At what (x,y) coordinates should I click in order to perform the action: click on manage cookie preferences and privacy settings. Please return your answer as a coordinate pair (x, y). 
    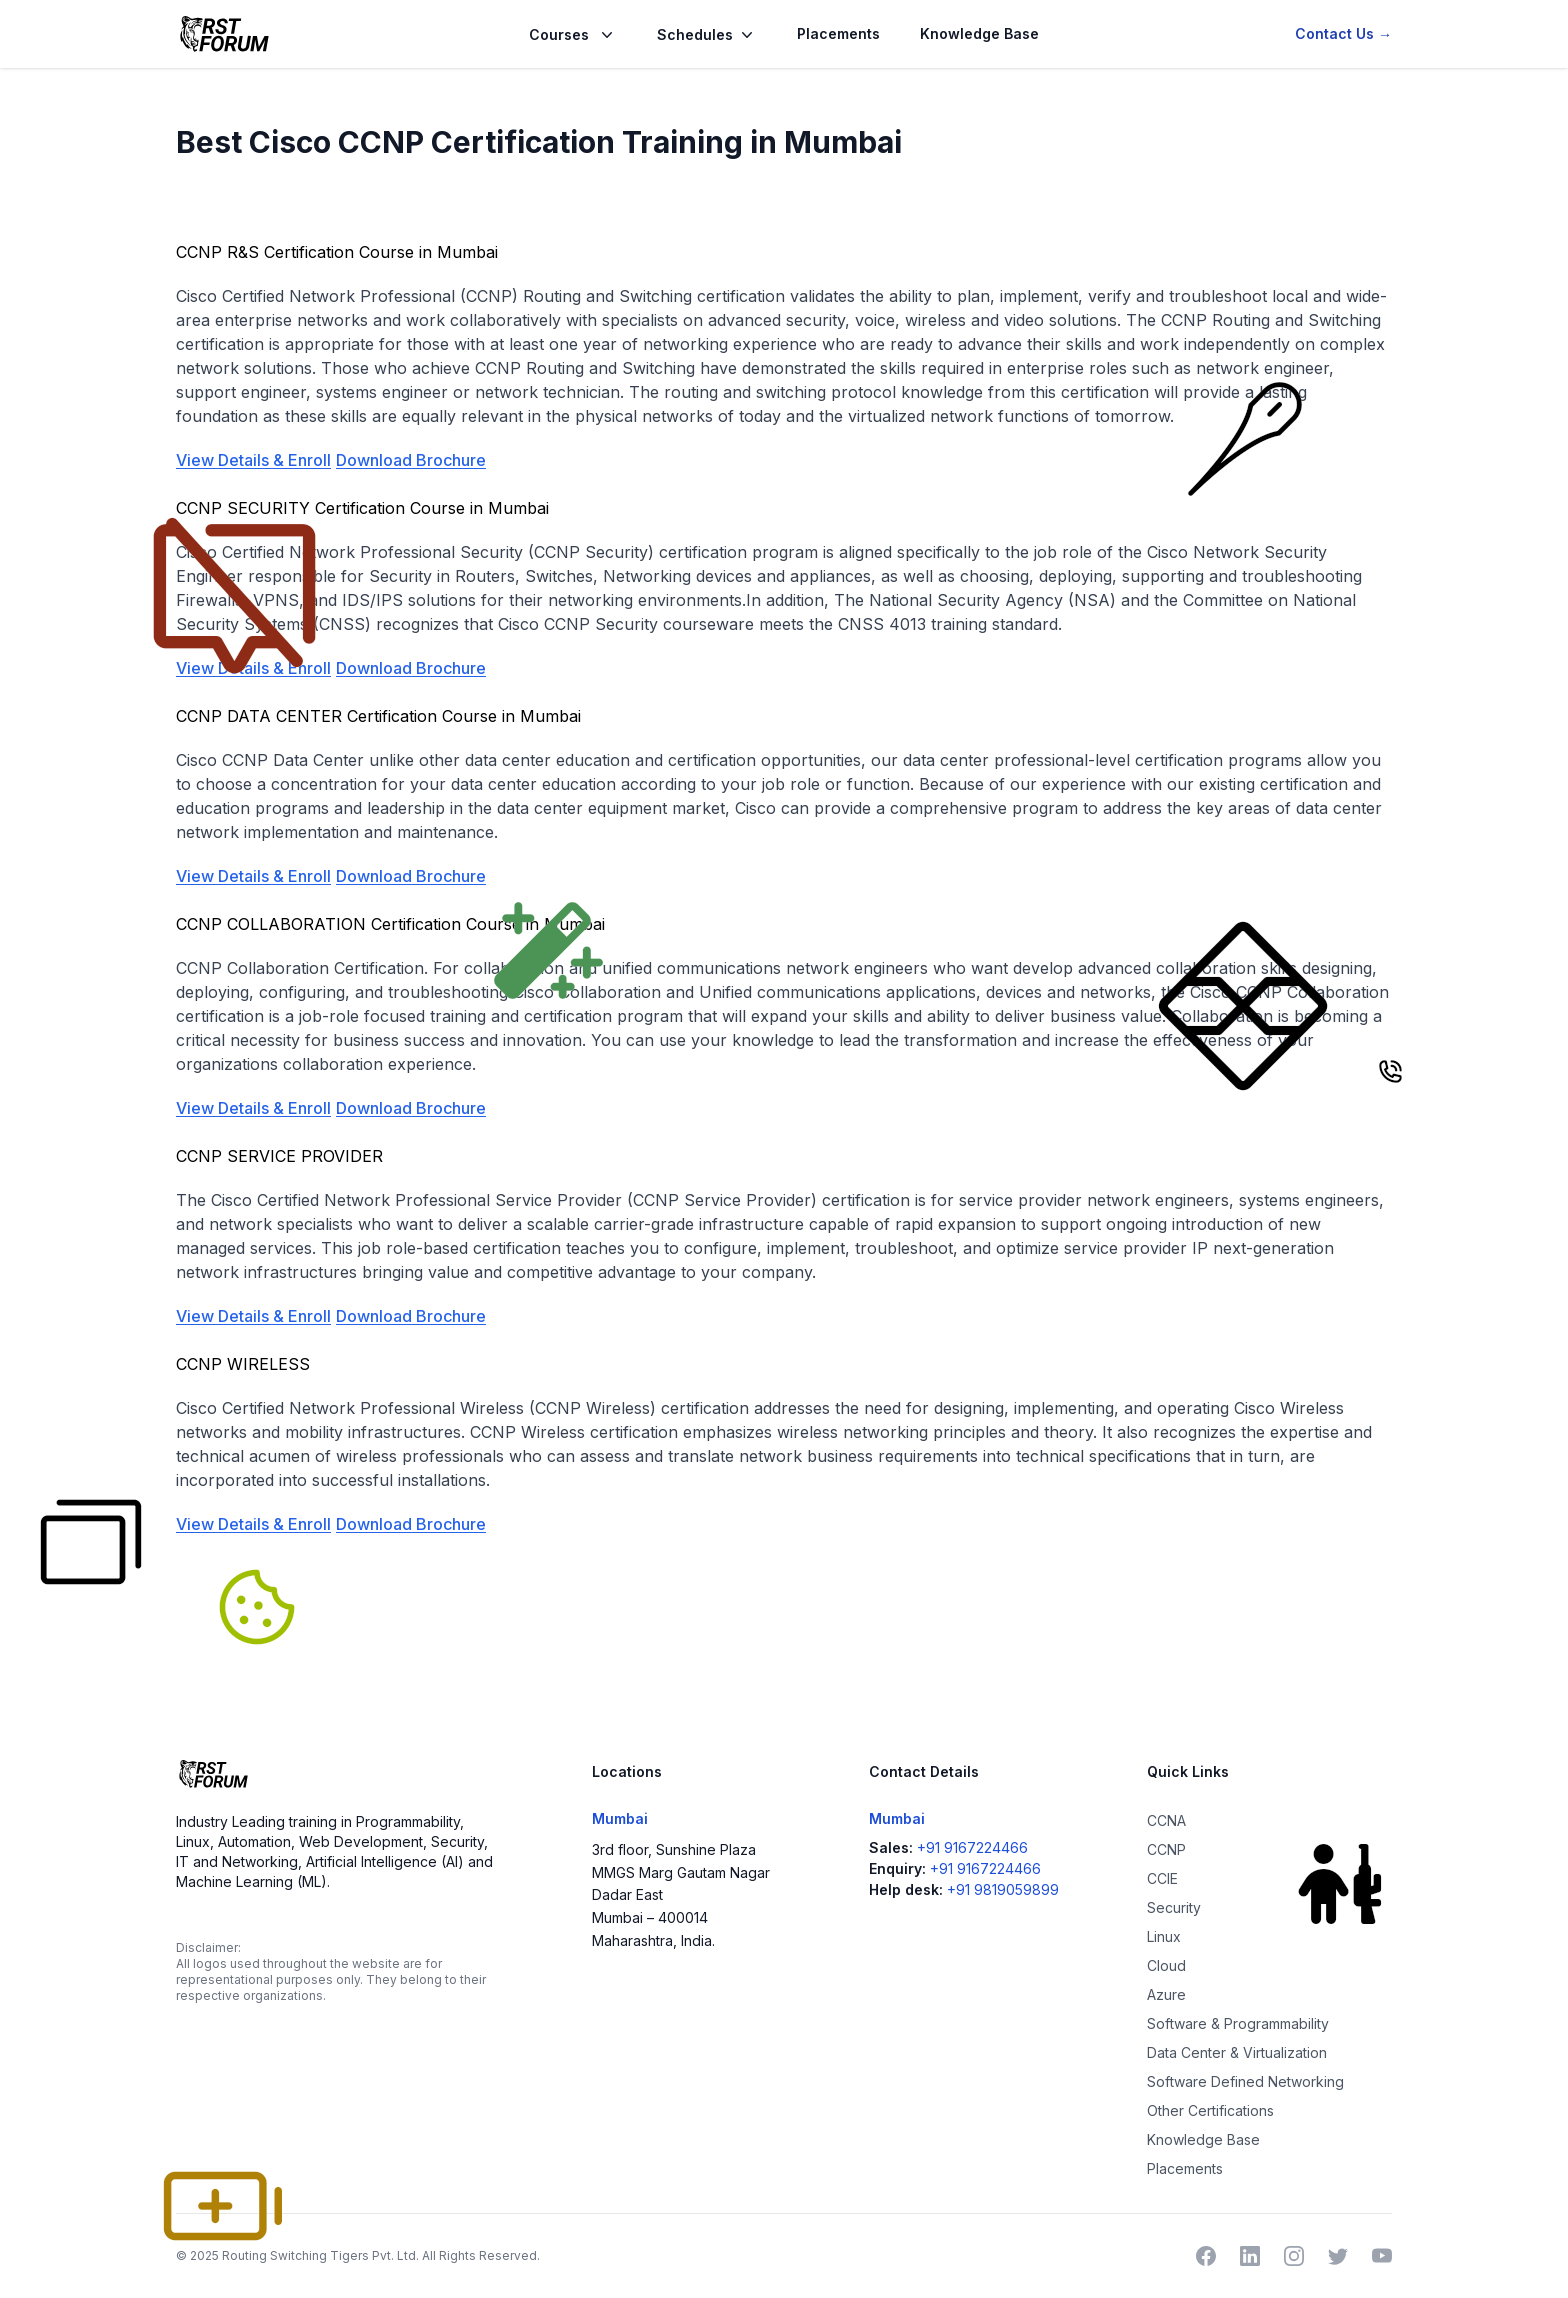
    Looking at the image, I should click on (257, 1607).